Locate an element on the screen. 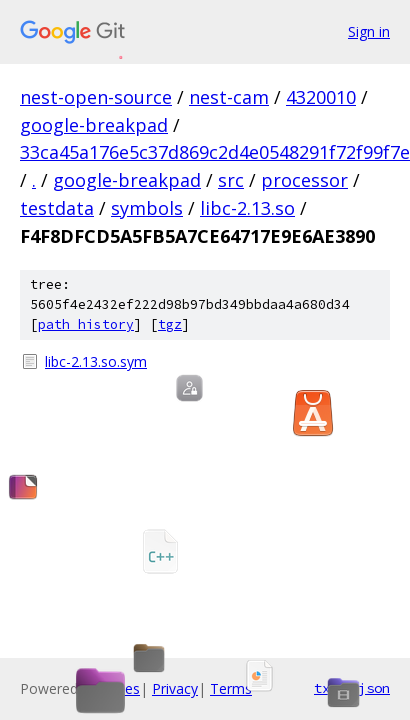  open sound and audio preferences is located at coordinates (101, 31).